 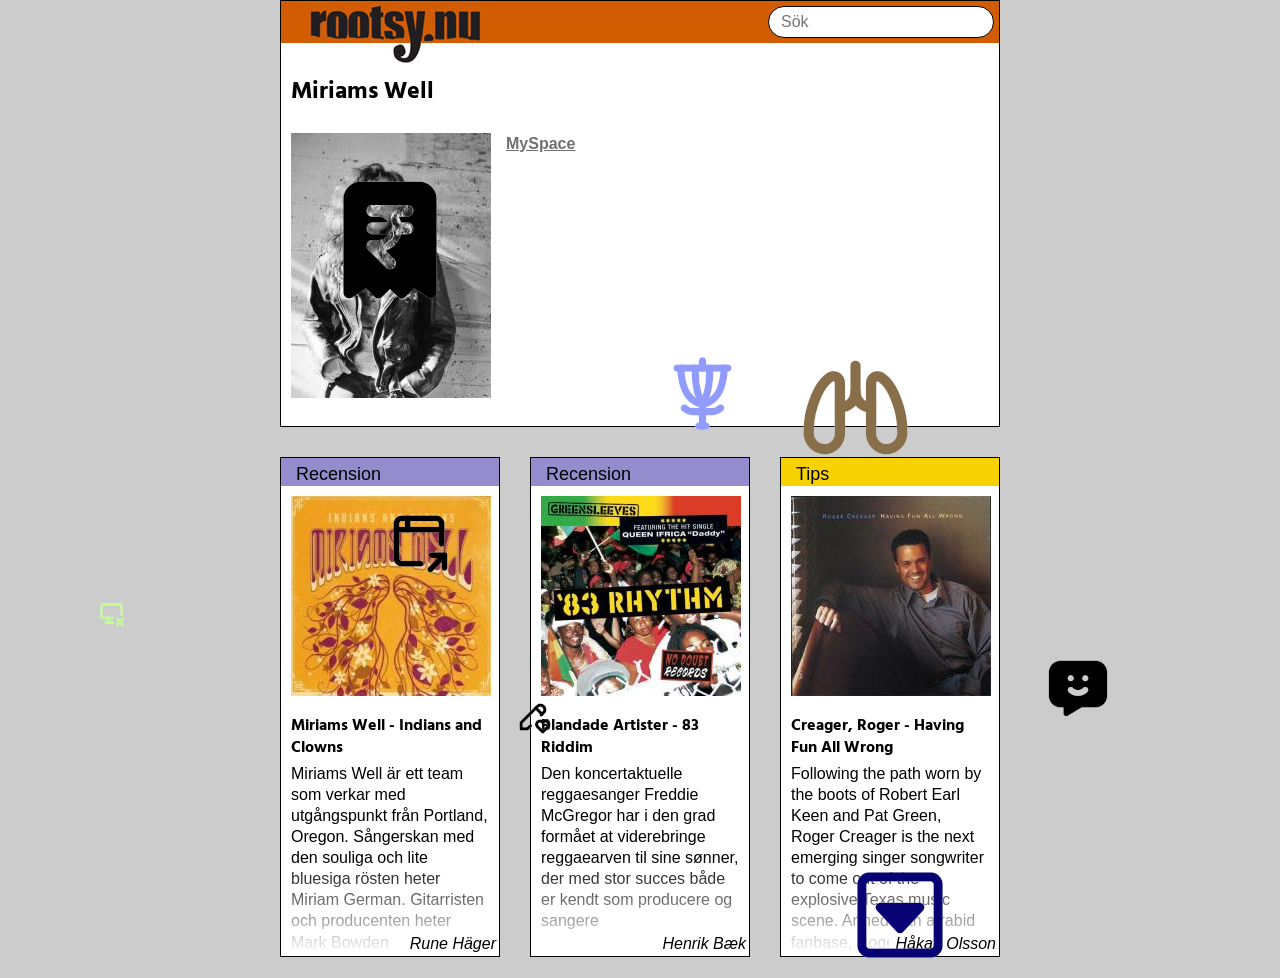 What do you see at coordinates (702, 393) in the screenshot?
I see `access disc golf course information` at bounding box center [702, 393].